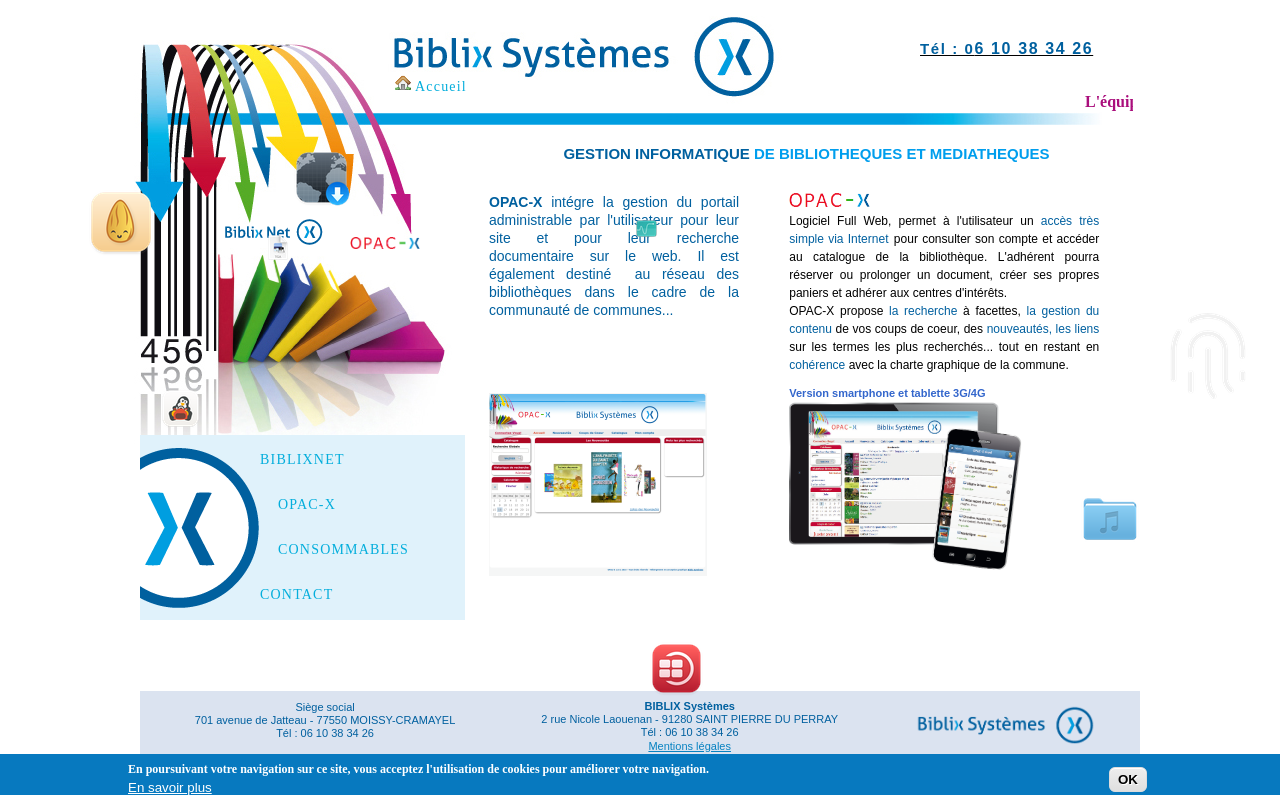  What do you see at coordinates (121, 222) in the screenshot?
I see `open the almond app` at bounding box center [121, 222].